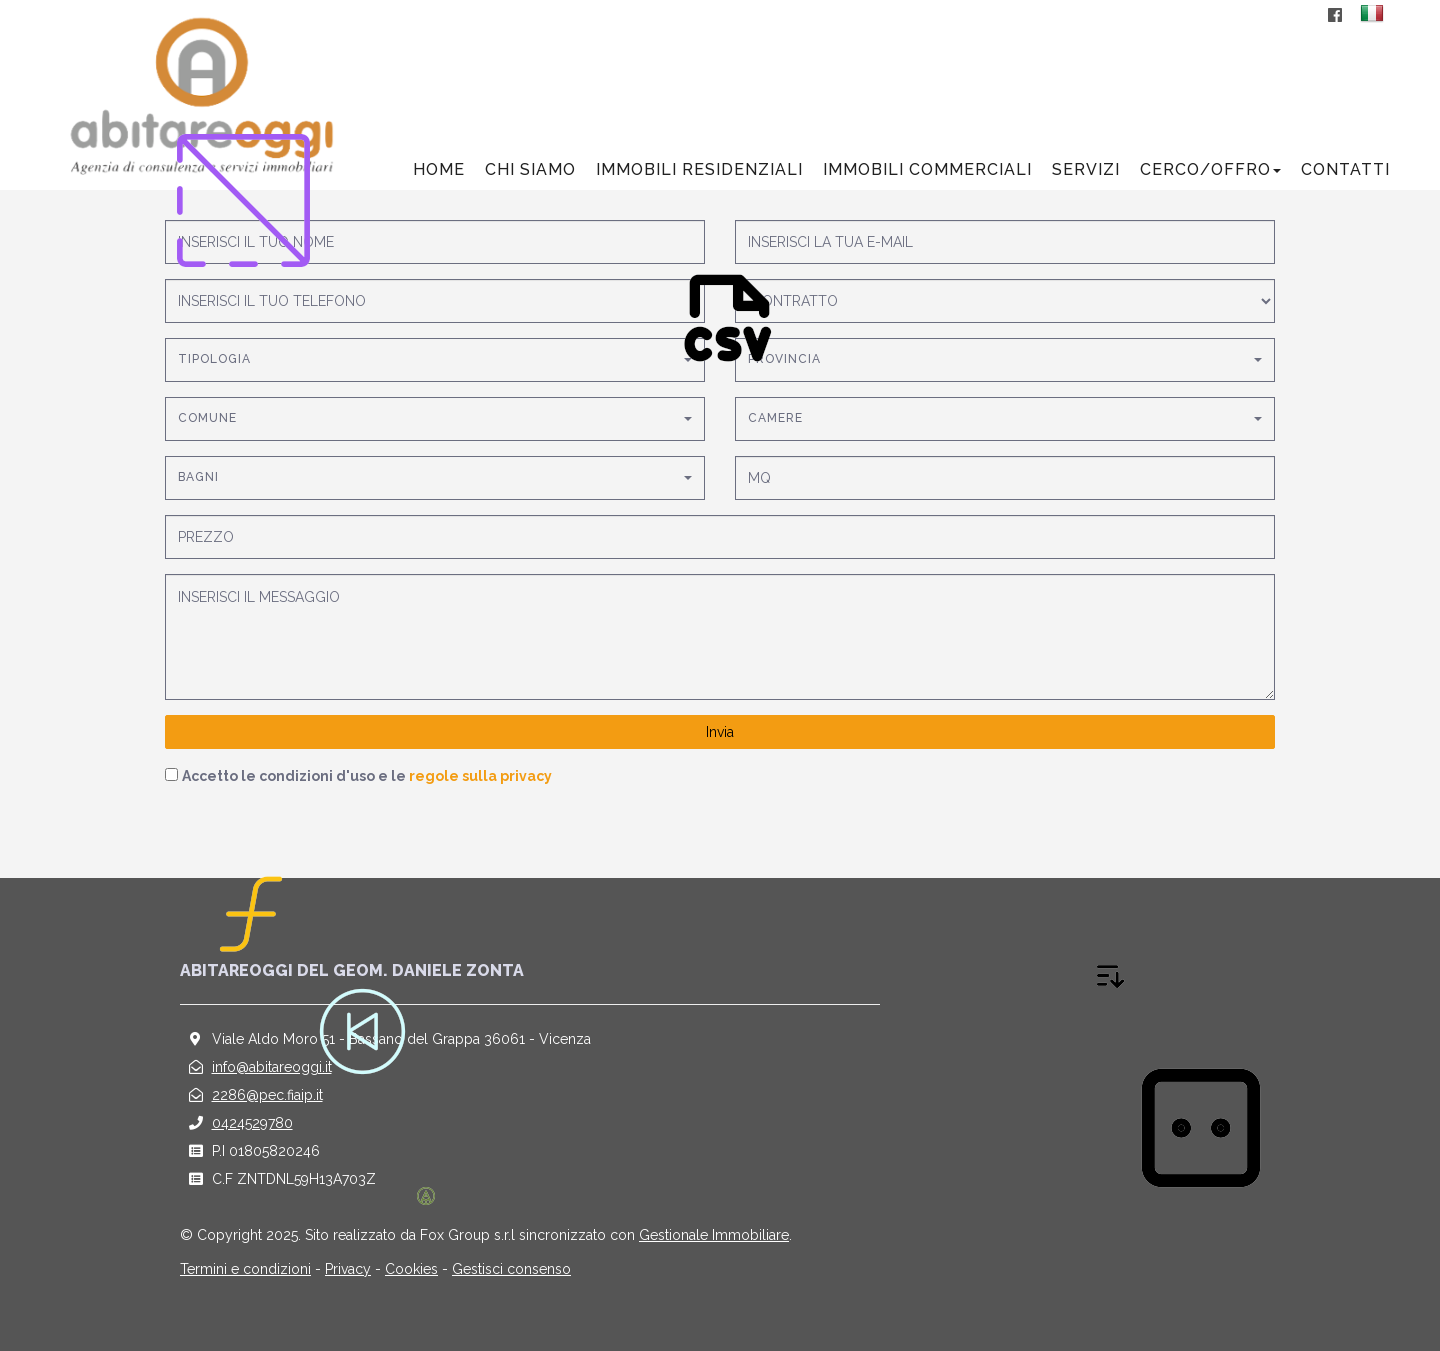  Describe the element at coordinates (251, 914) in the screenshot. I see `access mathematical functions or formulas` at that location.